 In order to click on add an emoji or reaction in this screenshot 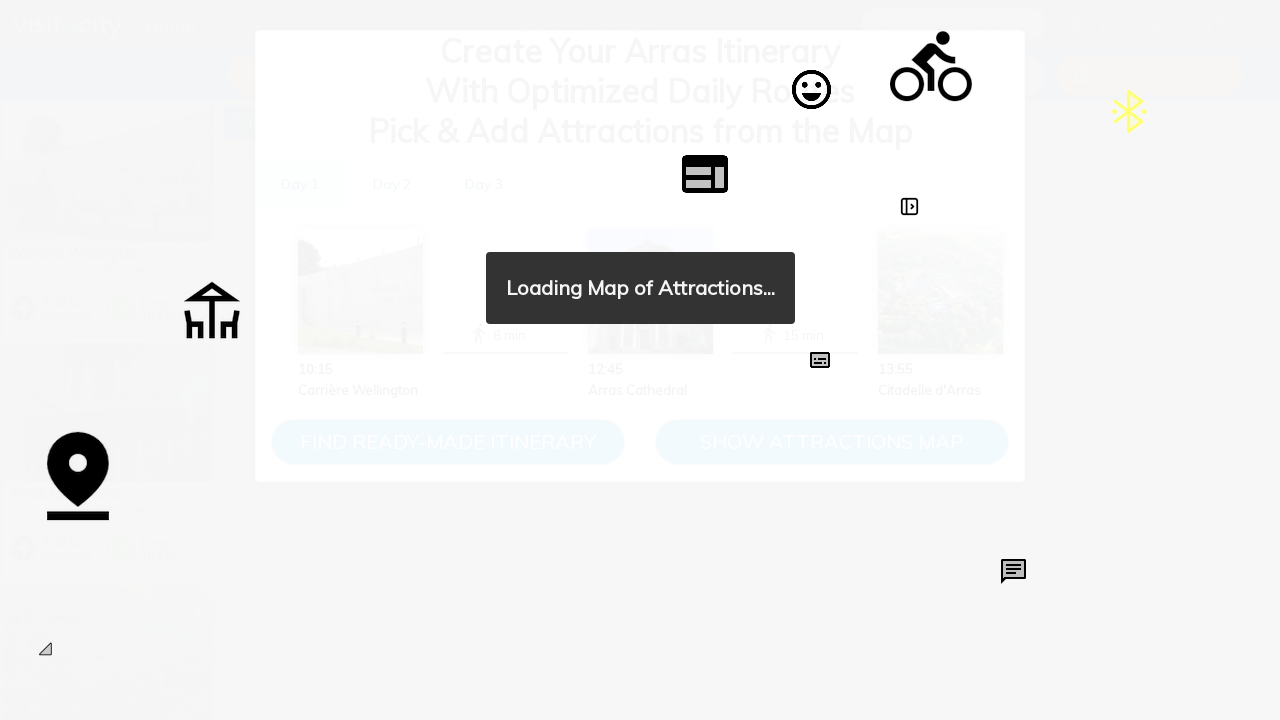, I will do `click(811, 89)`.